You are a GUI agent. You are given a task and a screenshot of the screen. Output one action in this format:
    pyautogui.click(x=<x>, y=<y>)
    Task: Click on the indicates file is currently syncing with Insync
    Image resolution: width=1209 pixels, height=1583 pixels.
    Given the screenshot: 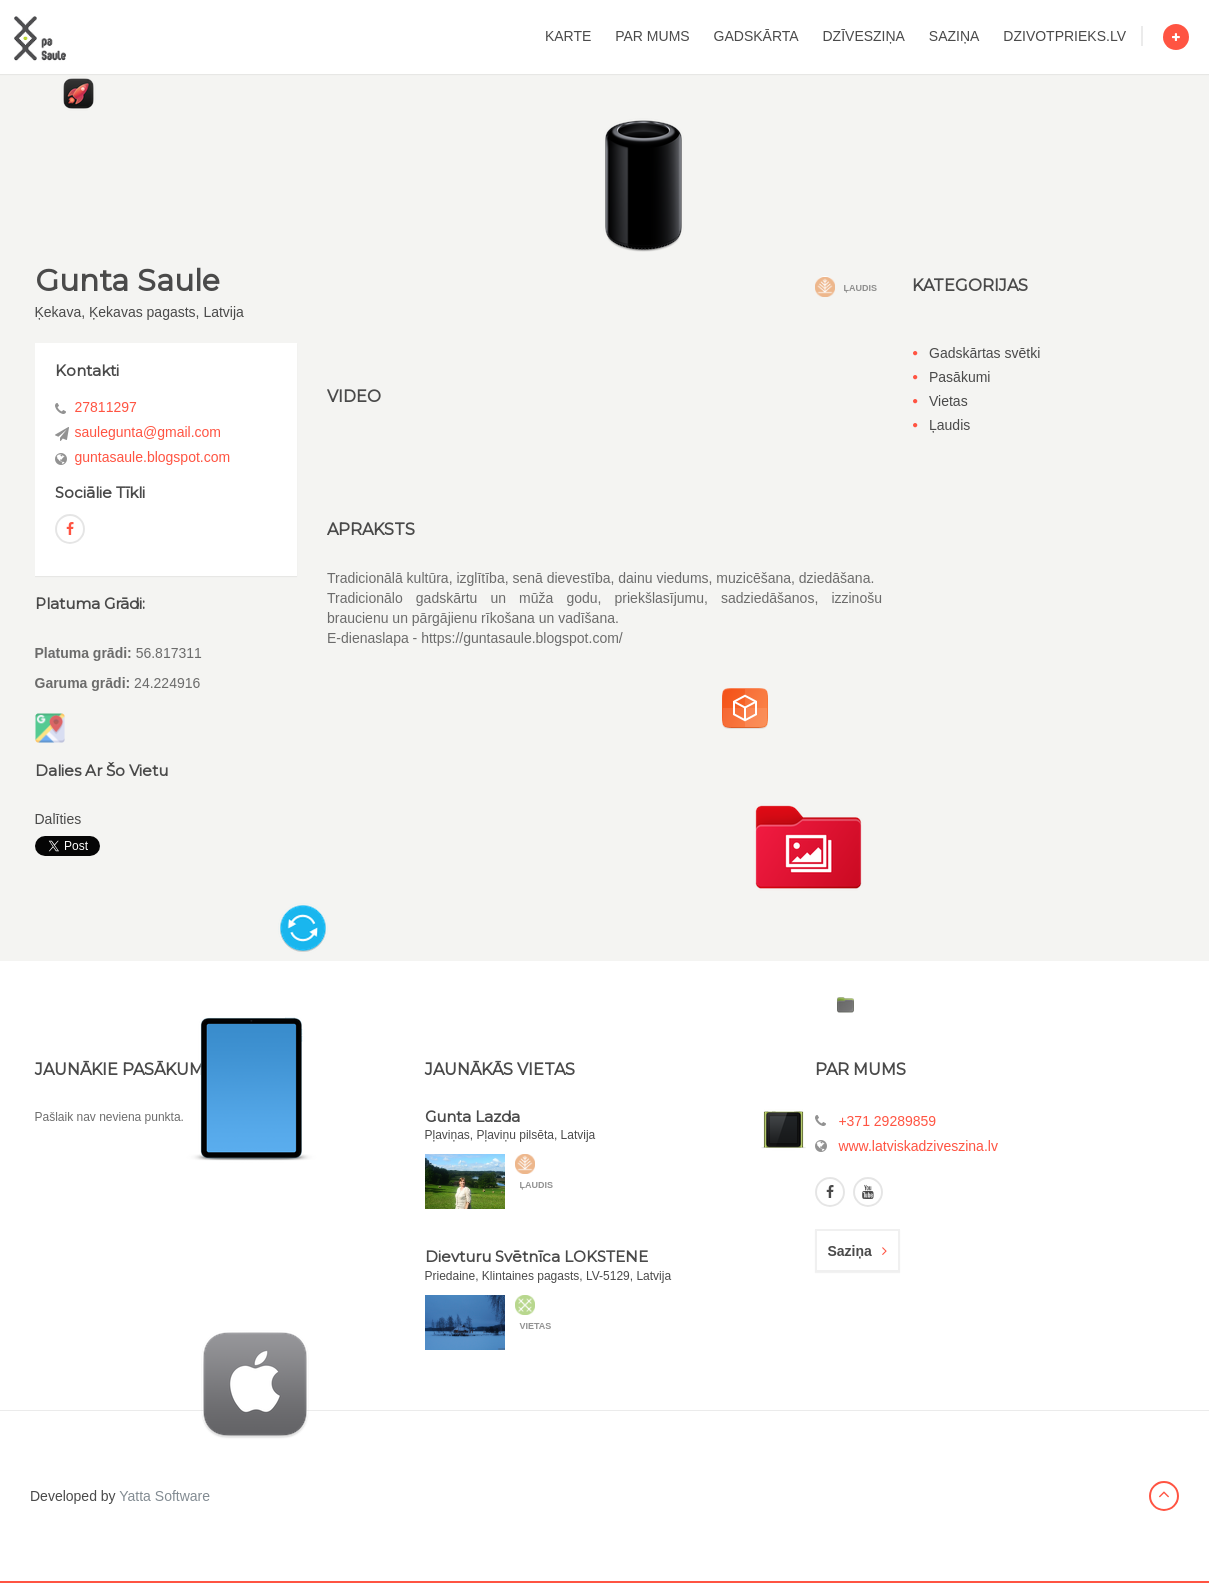 What is the action you would take?
    pyautogui.click(x=303, y=928)
    